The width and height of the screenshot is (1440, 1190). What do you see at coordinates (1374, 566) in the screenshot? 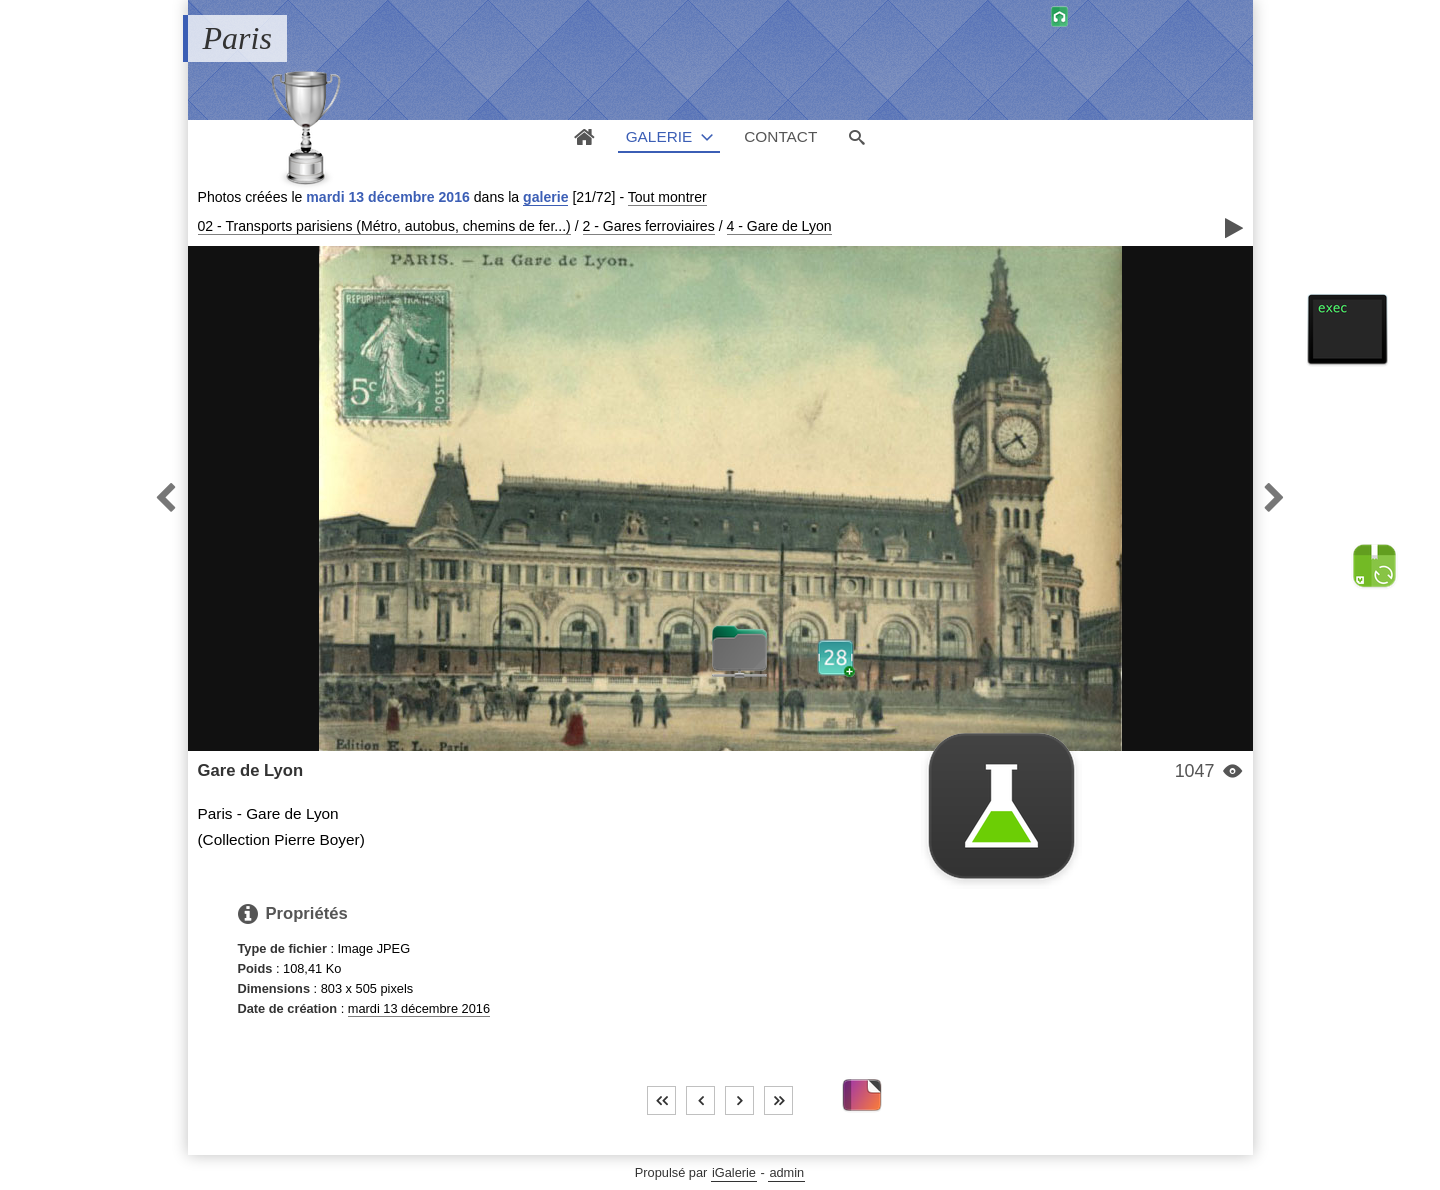
I see `update or refresh system packages` at bounding box center [1374, 566].